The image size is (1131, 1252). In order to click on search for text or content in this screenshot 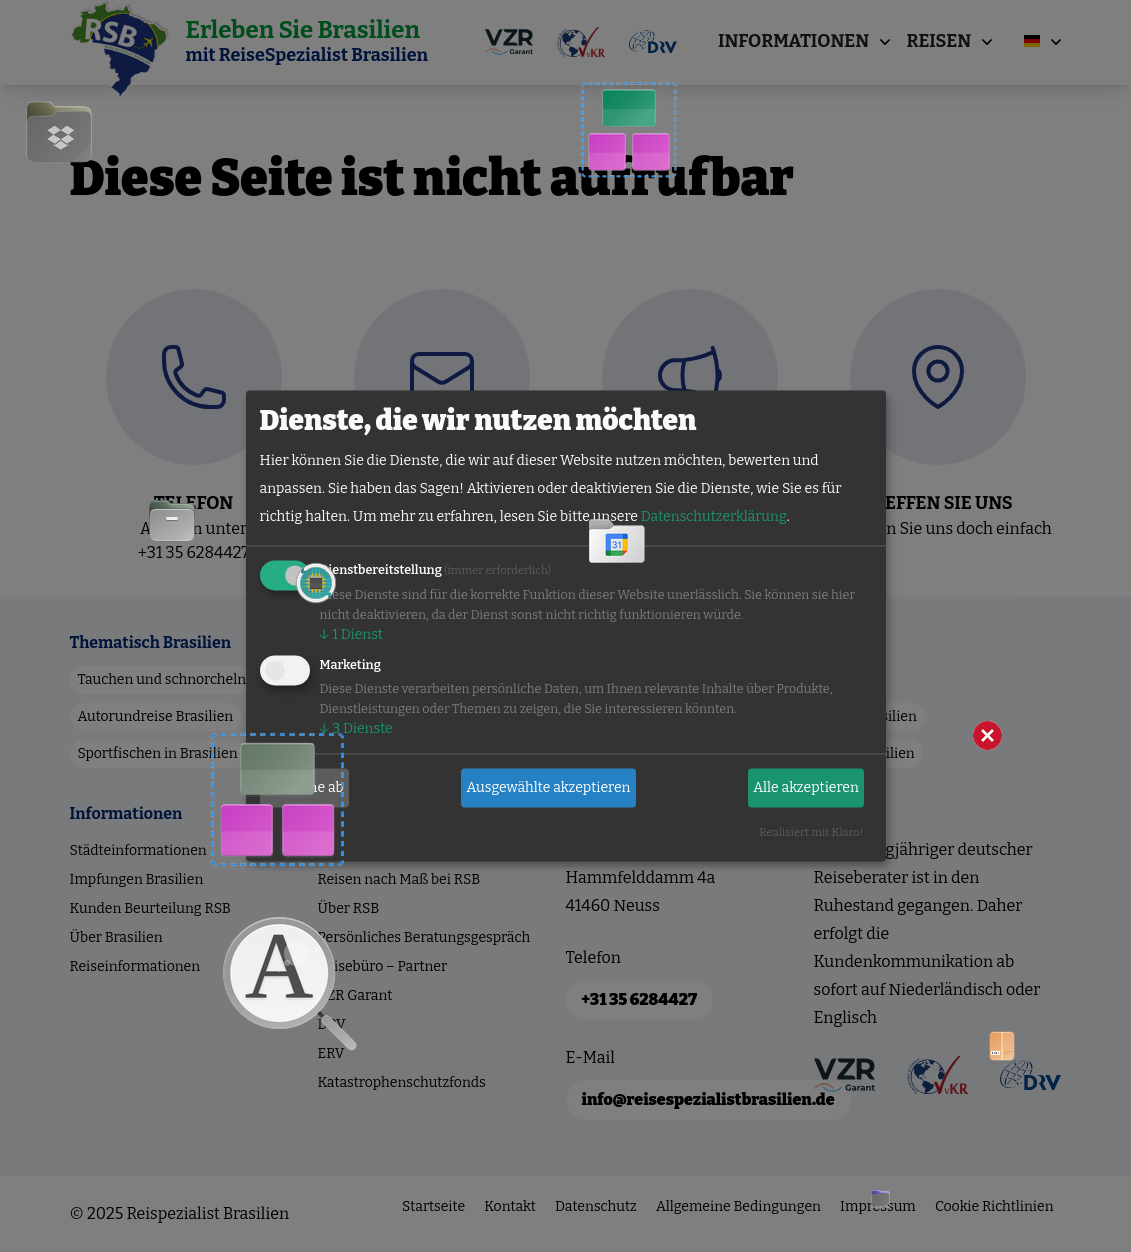, I will do `click(288, 982)`.